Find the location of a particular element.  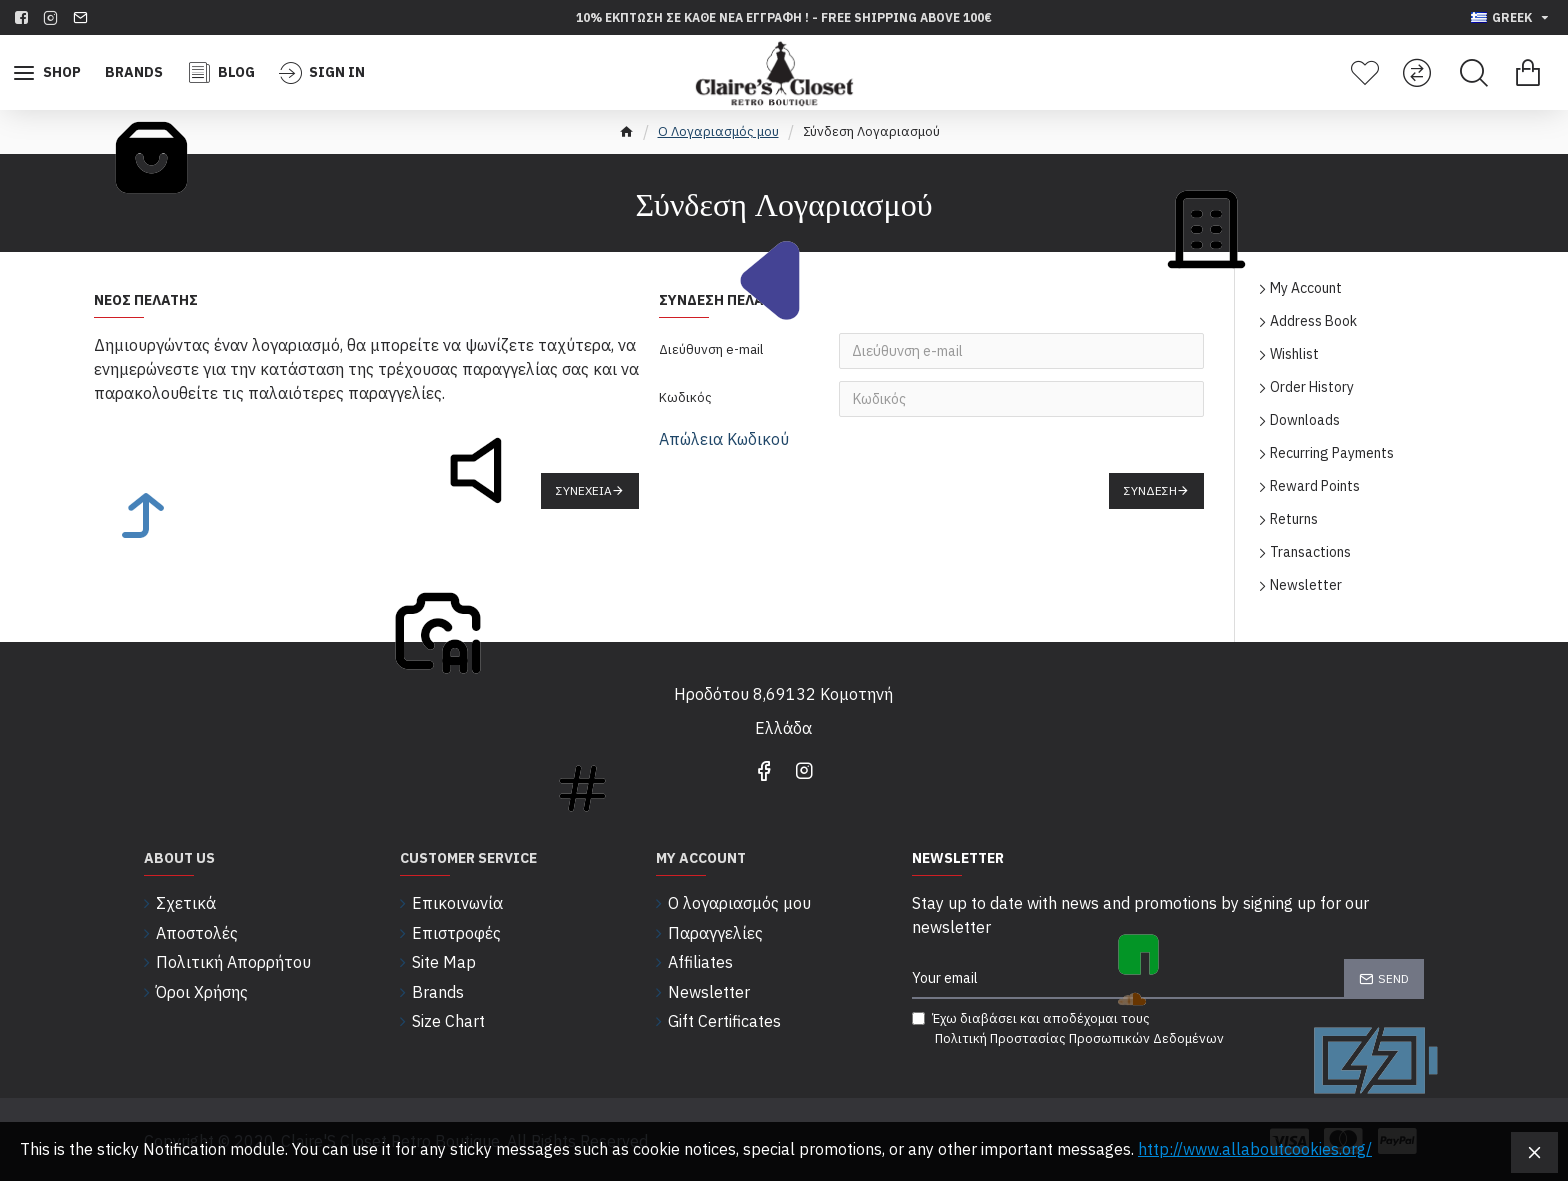

view or browse hashtags is located at coordinates (582, 788).